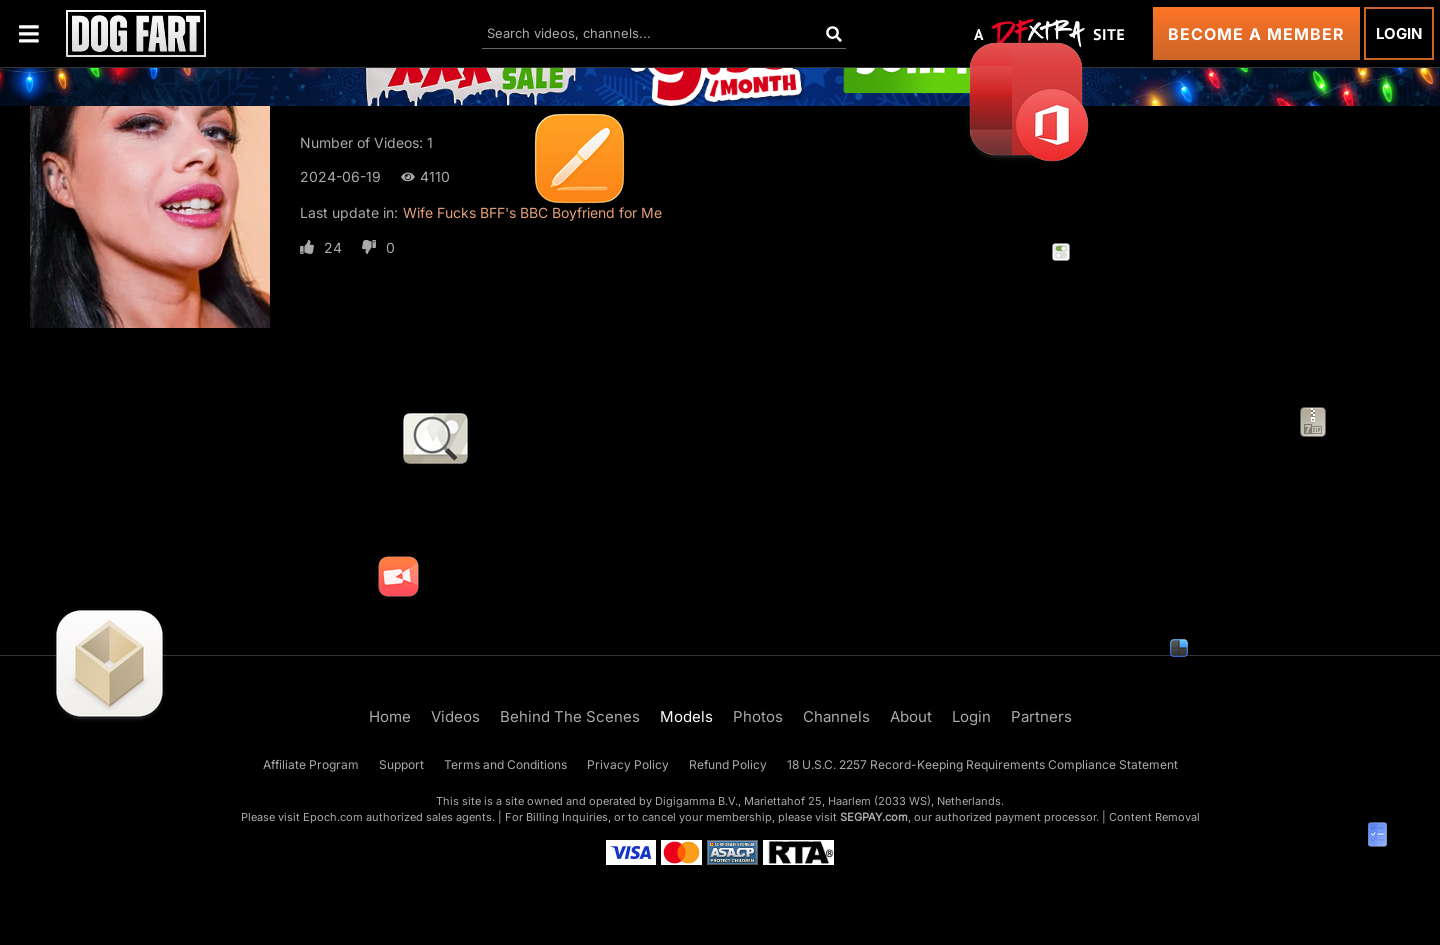 This screenshot has height=945, width=1440. What do you see at coordinates (398, 576) in the screenshot?
I see `open the screen recorder app` at bounding box center [398, 576].